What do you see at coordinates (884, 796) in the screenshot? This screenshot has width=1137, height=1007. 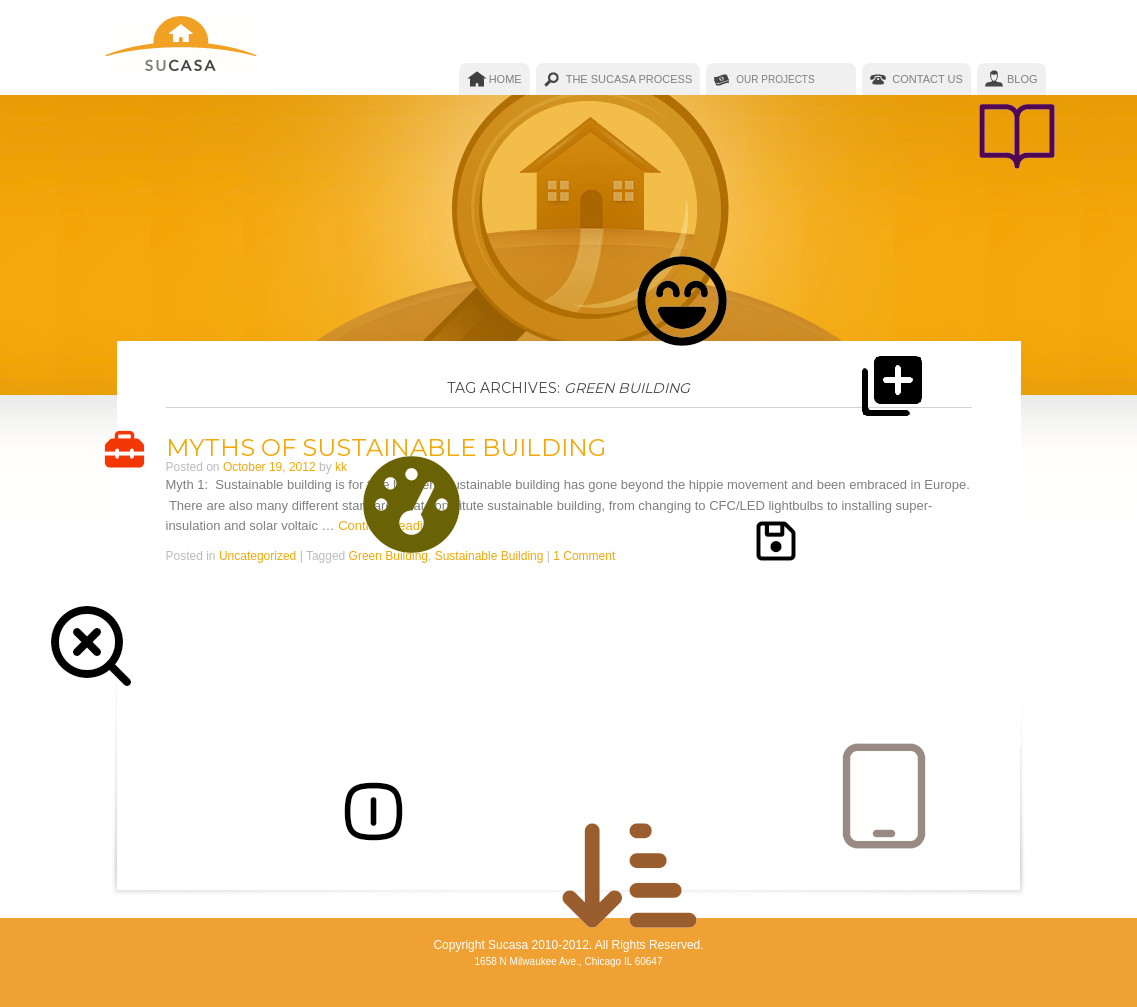 I see `view on tablet device` at bounding box center [884, 796].